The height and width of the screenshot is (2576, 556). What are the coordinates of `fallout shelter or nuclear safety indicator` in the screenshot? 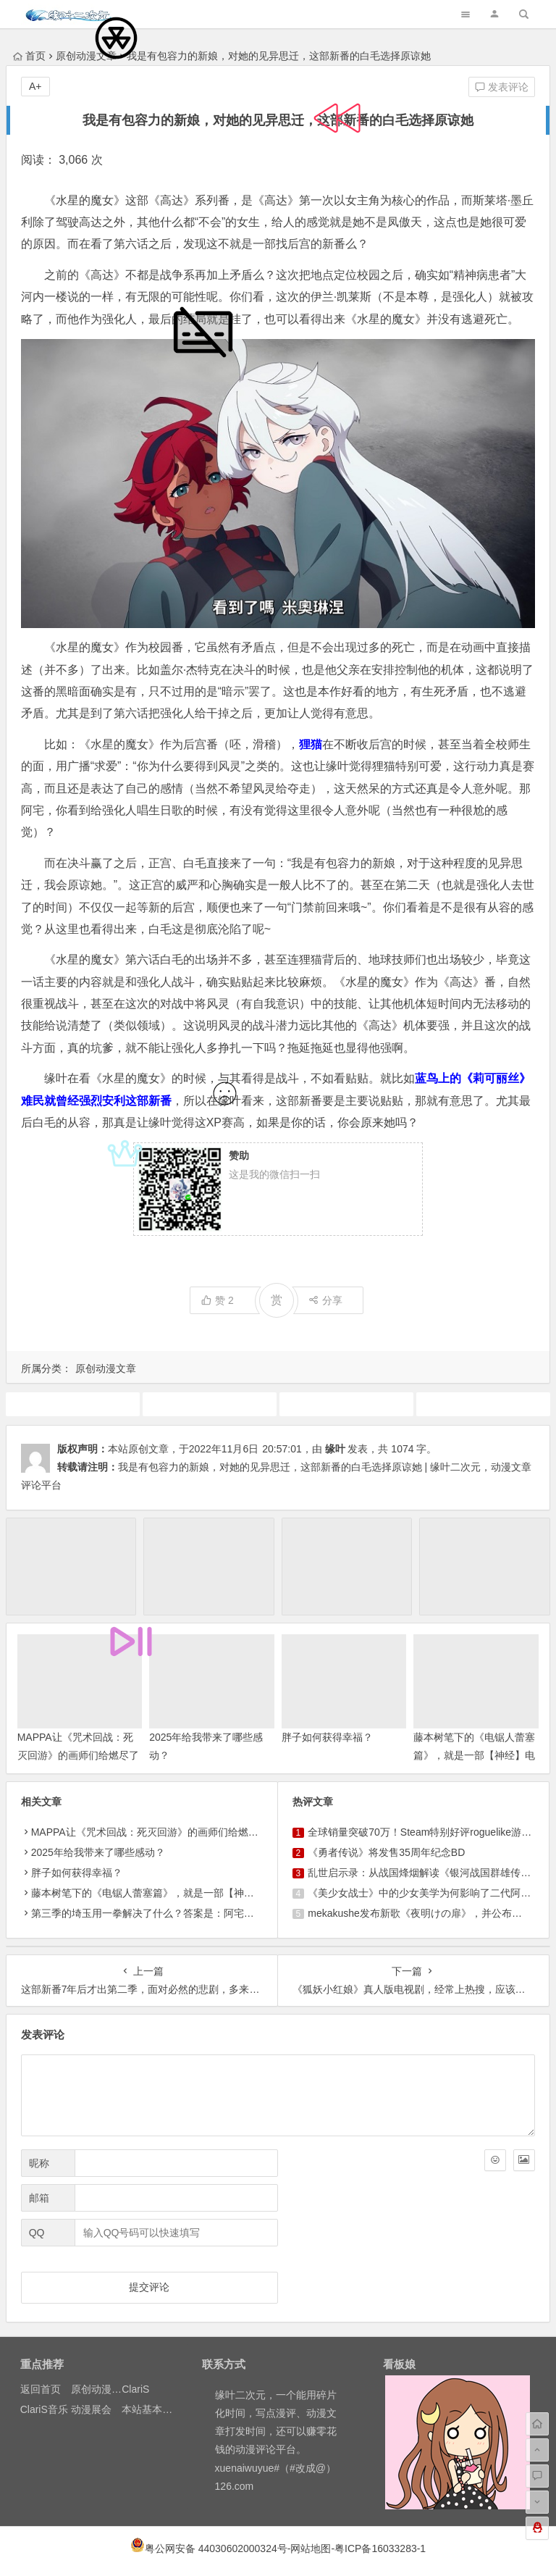 It's located at (116, 38).